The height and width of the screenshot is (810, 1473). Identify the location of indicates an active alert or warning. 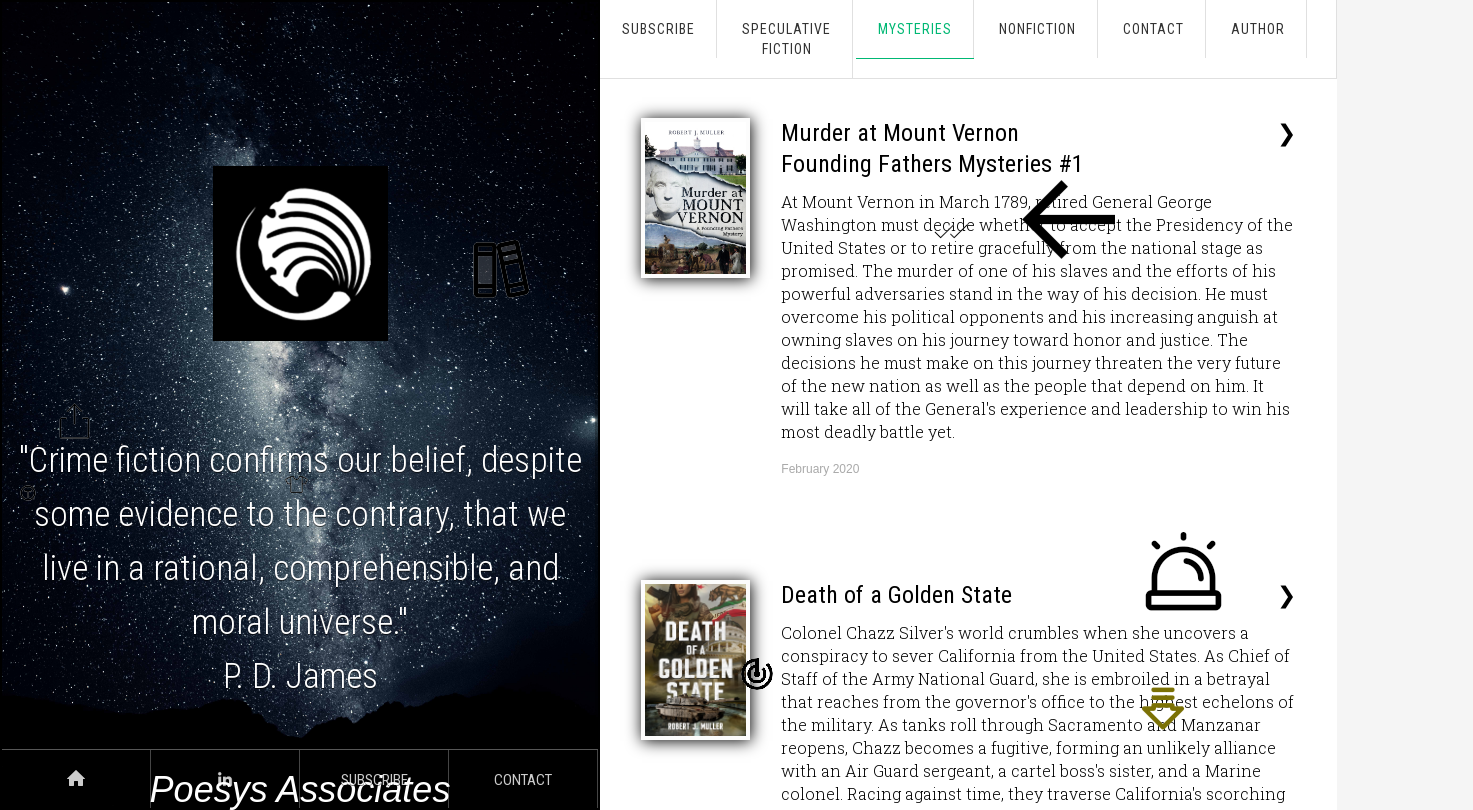
(1183, 578).